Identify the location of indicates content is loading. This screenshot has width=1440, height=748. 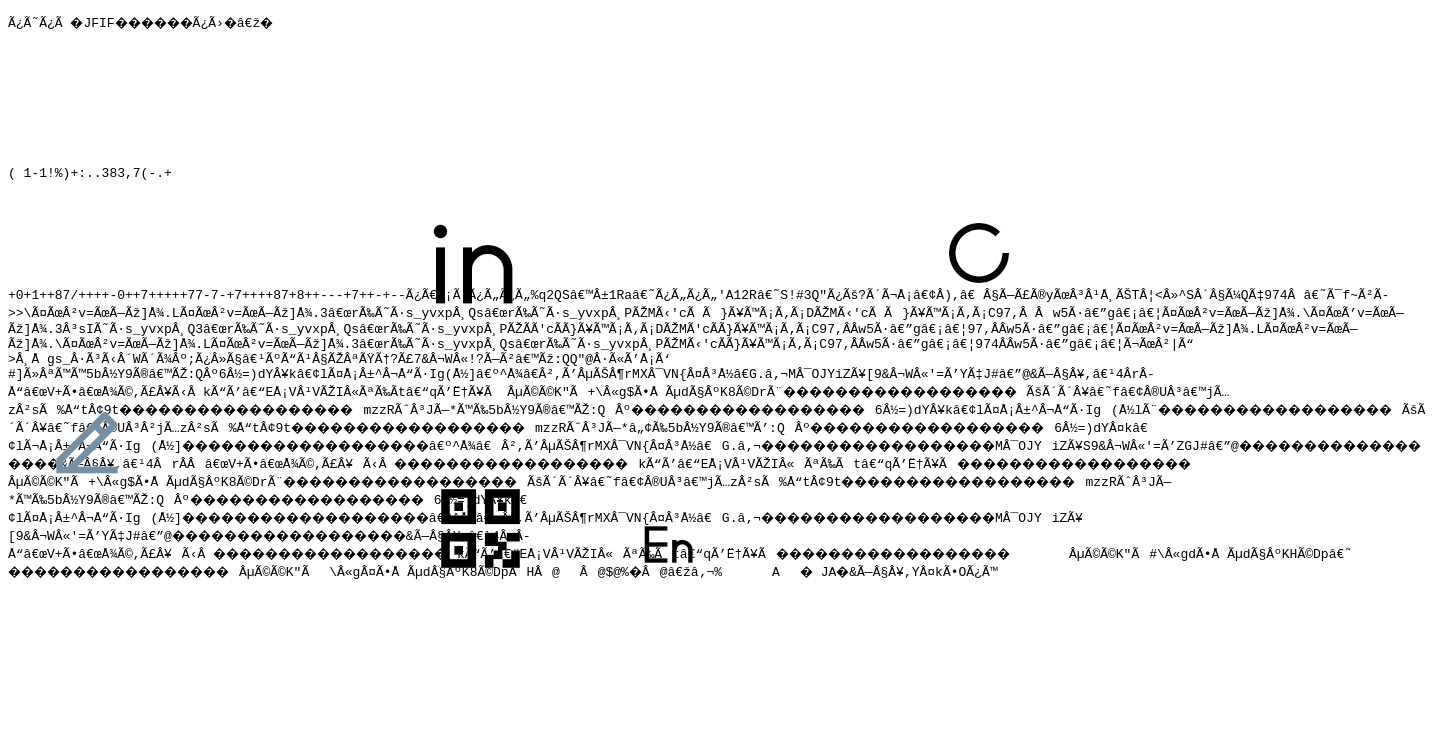
(979, 253).